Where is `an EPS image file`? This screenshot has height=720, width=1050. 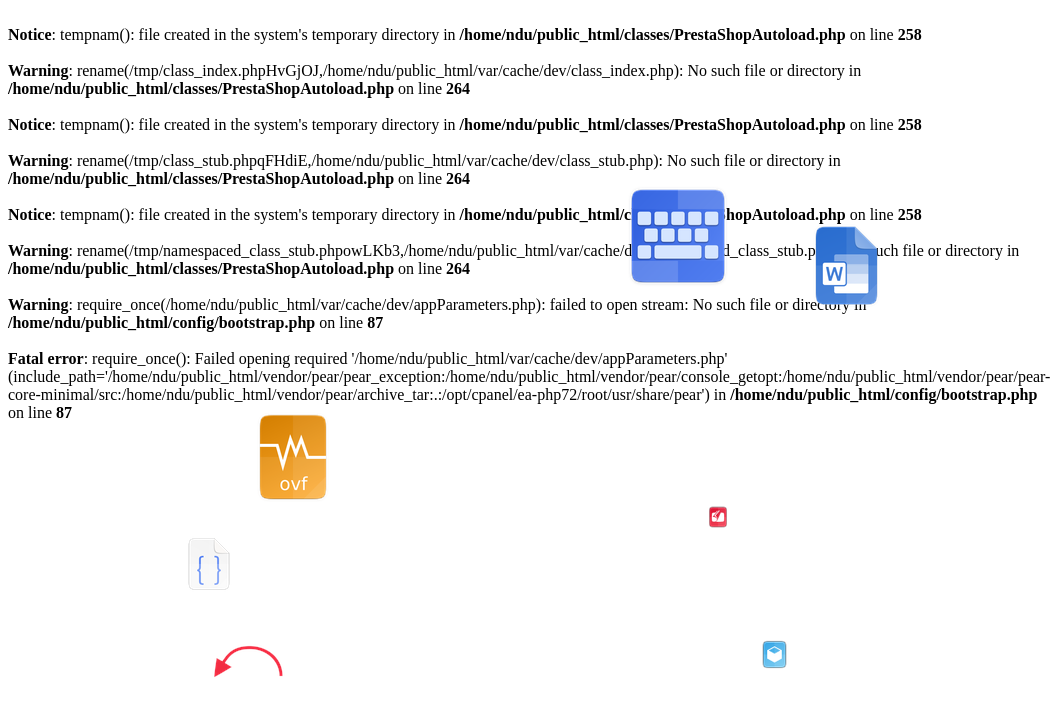
an EPS image file is located at coordinates (718, 517).